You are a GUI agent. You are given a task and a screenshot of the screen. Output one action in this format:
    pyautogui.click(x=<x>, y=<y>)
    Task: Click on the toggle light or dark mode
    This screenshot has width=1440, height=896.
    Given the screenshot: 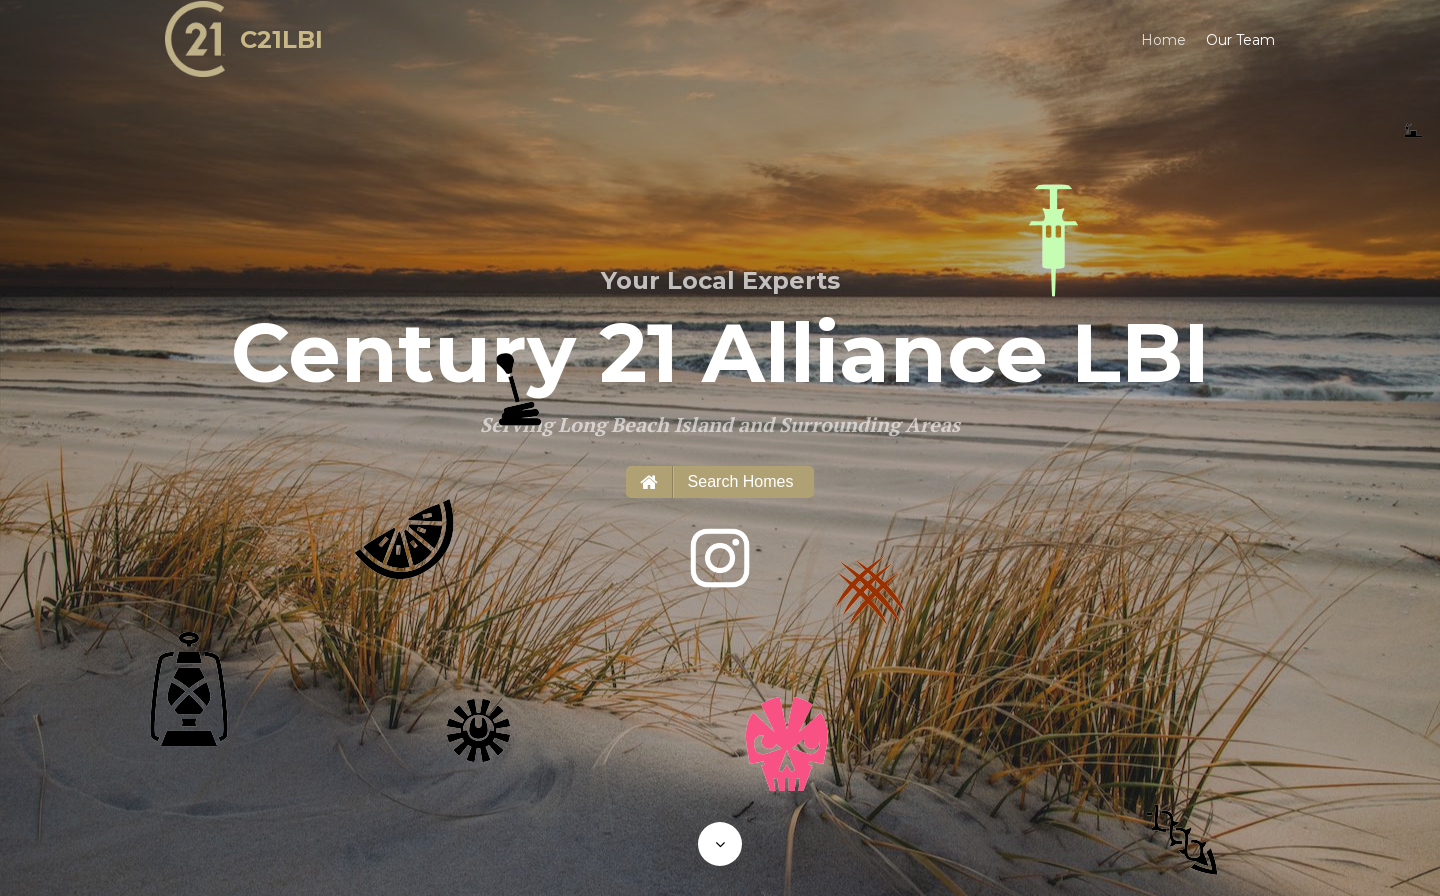 What is the action you would take?
    pyautogui.click(x=189, y=689)
    